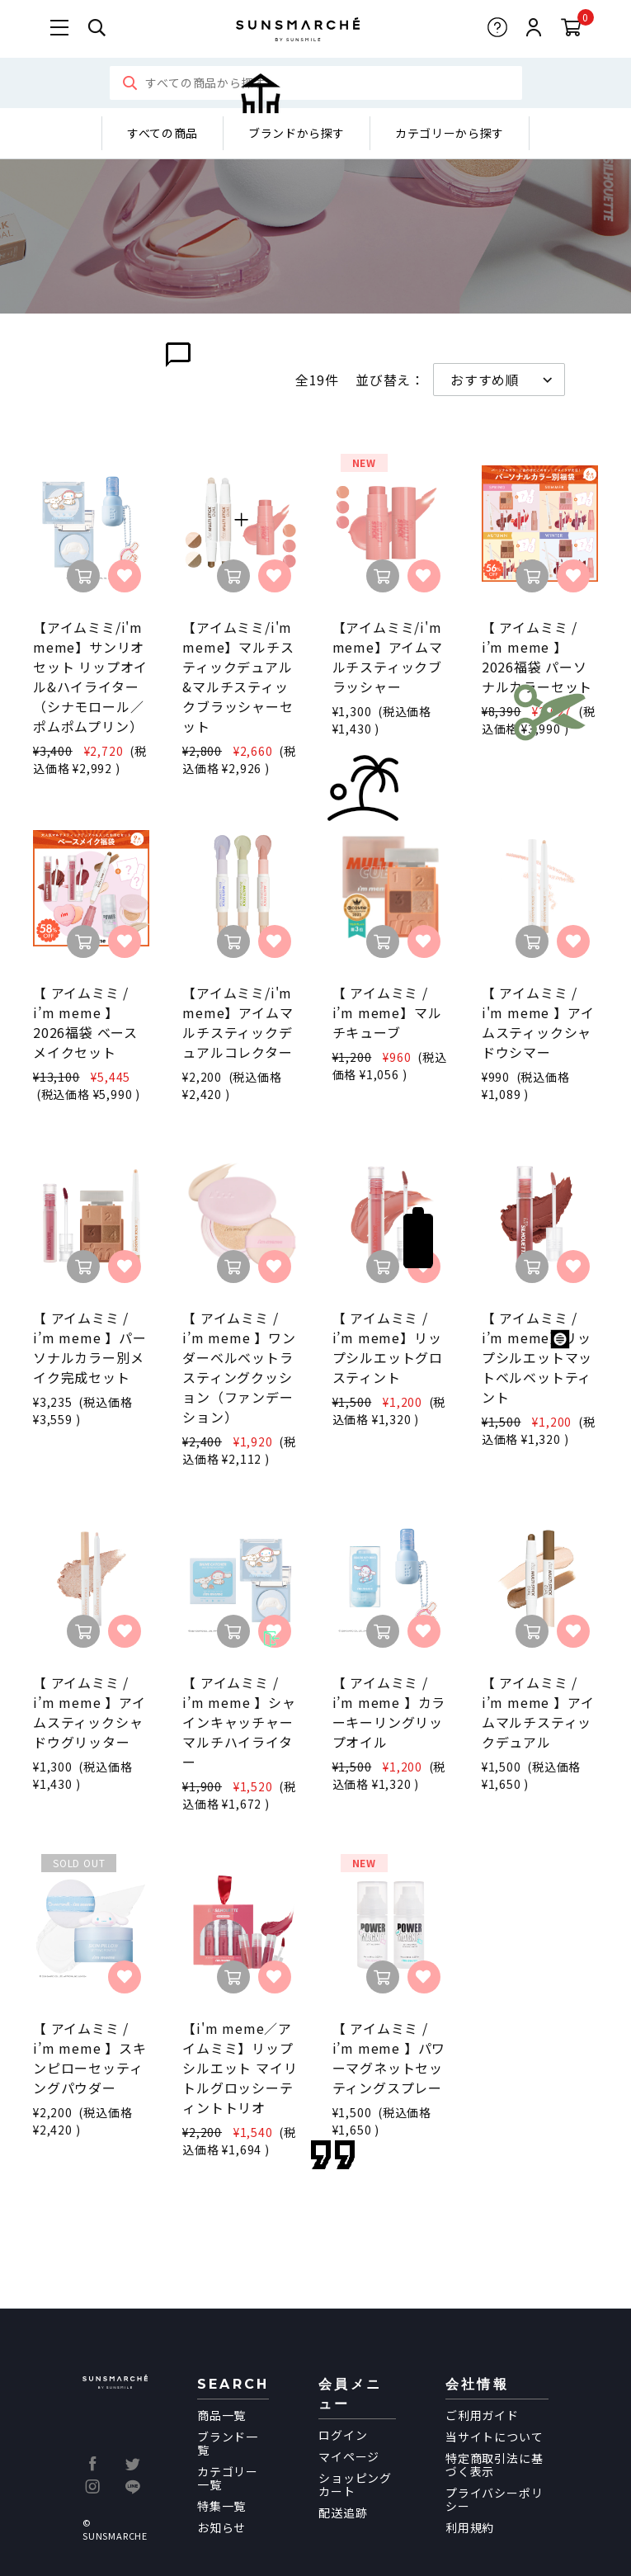 The height and width of the screenshot is (2576, 631). I want to click on insert a block quote, so click(332, 2154).